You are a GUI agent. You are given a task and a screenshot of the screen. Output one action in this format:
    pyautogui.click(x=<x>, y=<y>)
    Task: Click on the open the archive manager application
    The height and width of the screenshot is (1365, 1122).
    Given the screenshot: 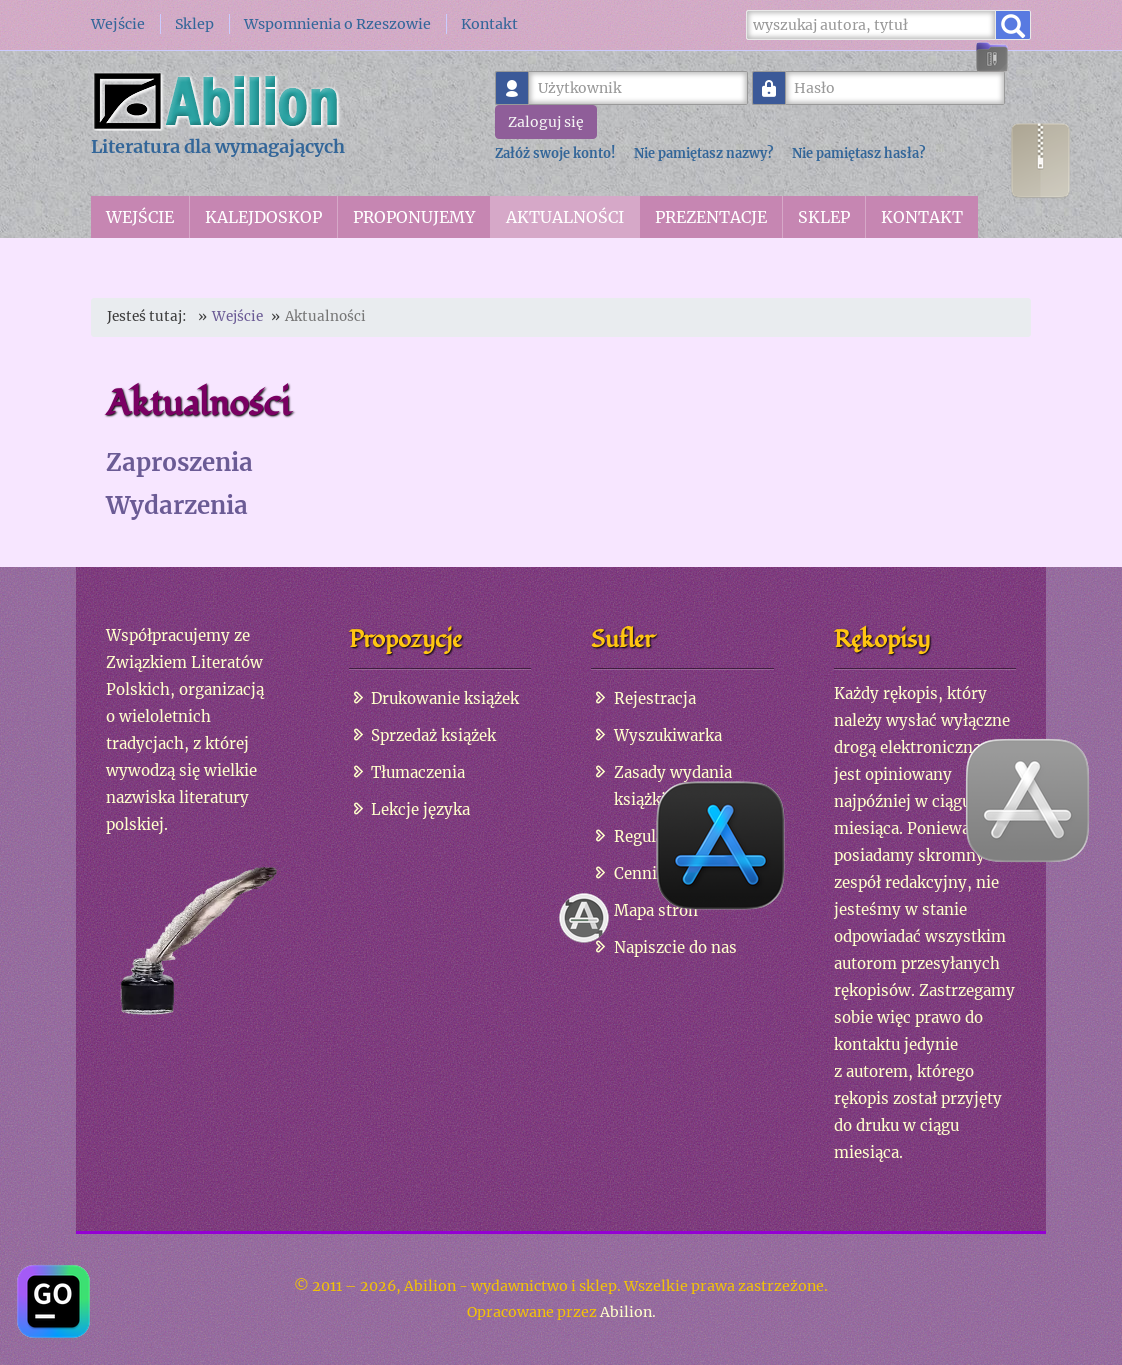 What is the action you would take?
    pyautogui.click(x=1040, y=160)
    